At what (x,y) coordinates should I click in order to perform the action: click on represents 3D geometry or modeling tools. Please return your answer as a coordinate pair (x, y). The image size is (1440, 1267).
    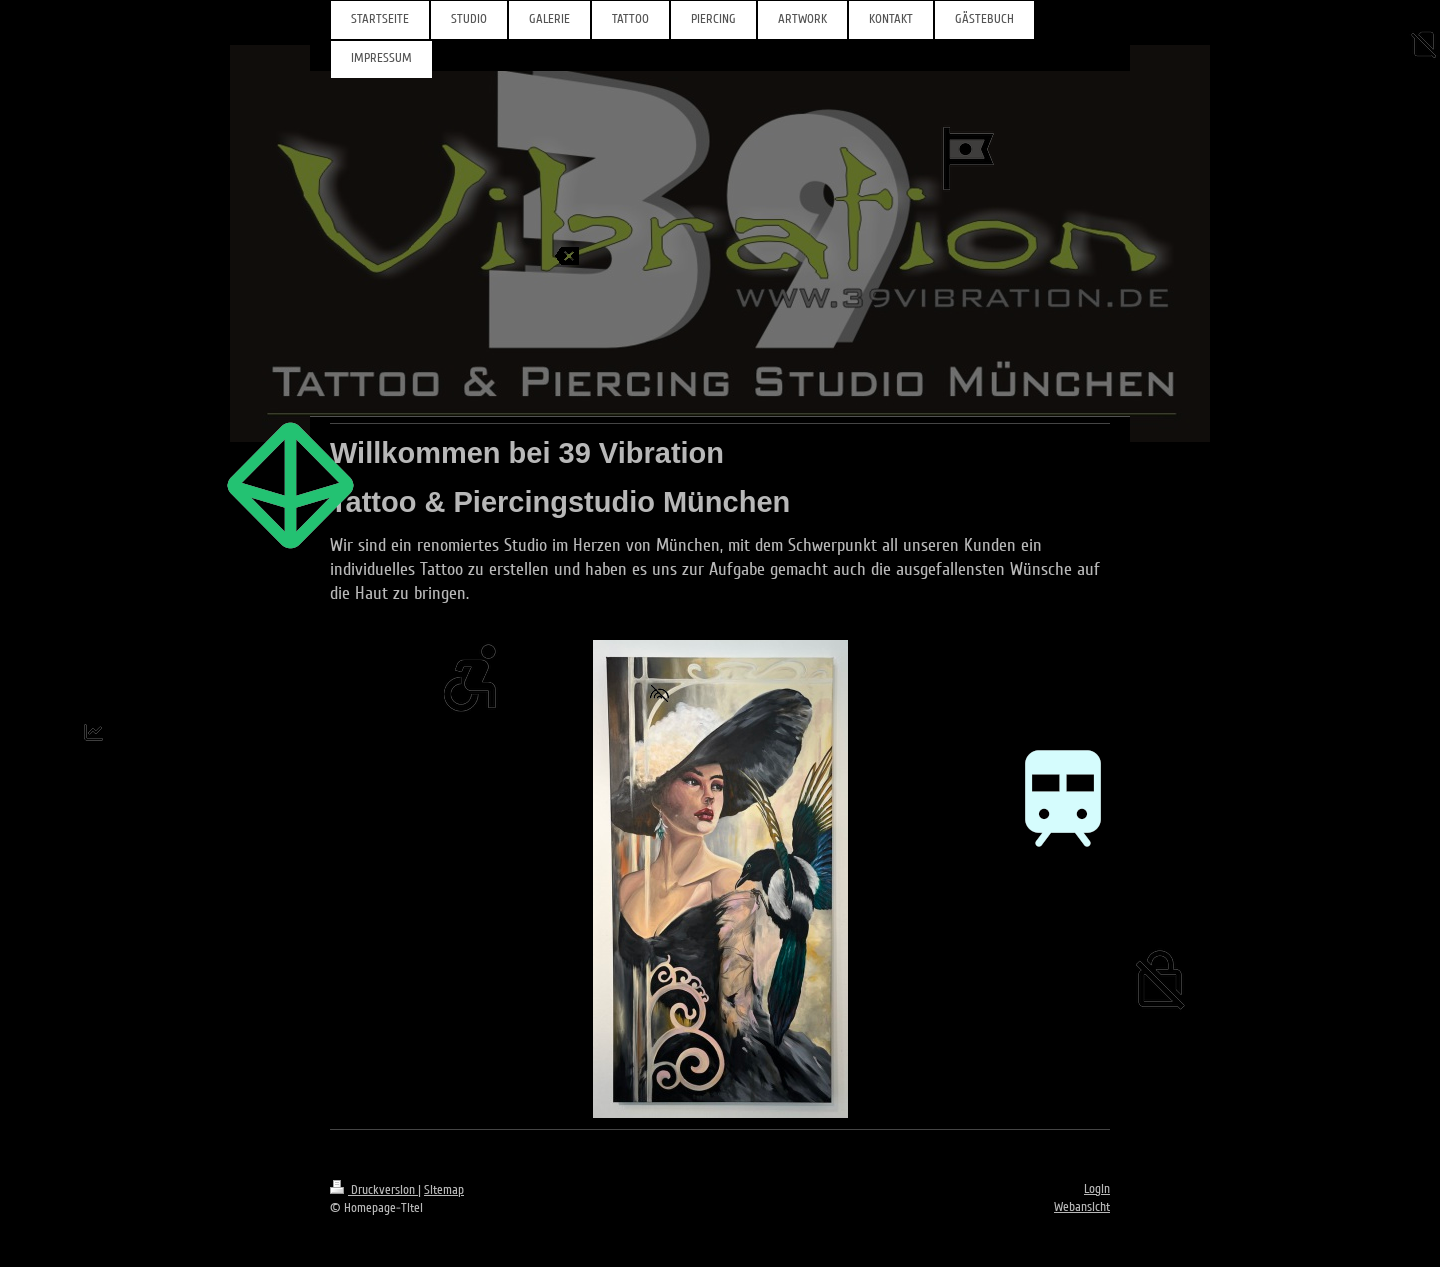
    Looking at the image, I should click on (290, 485).